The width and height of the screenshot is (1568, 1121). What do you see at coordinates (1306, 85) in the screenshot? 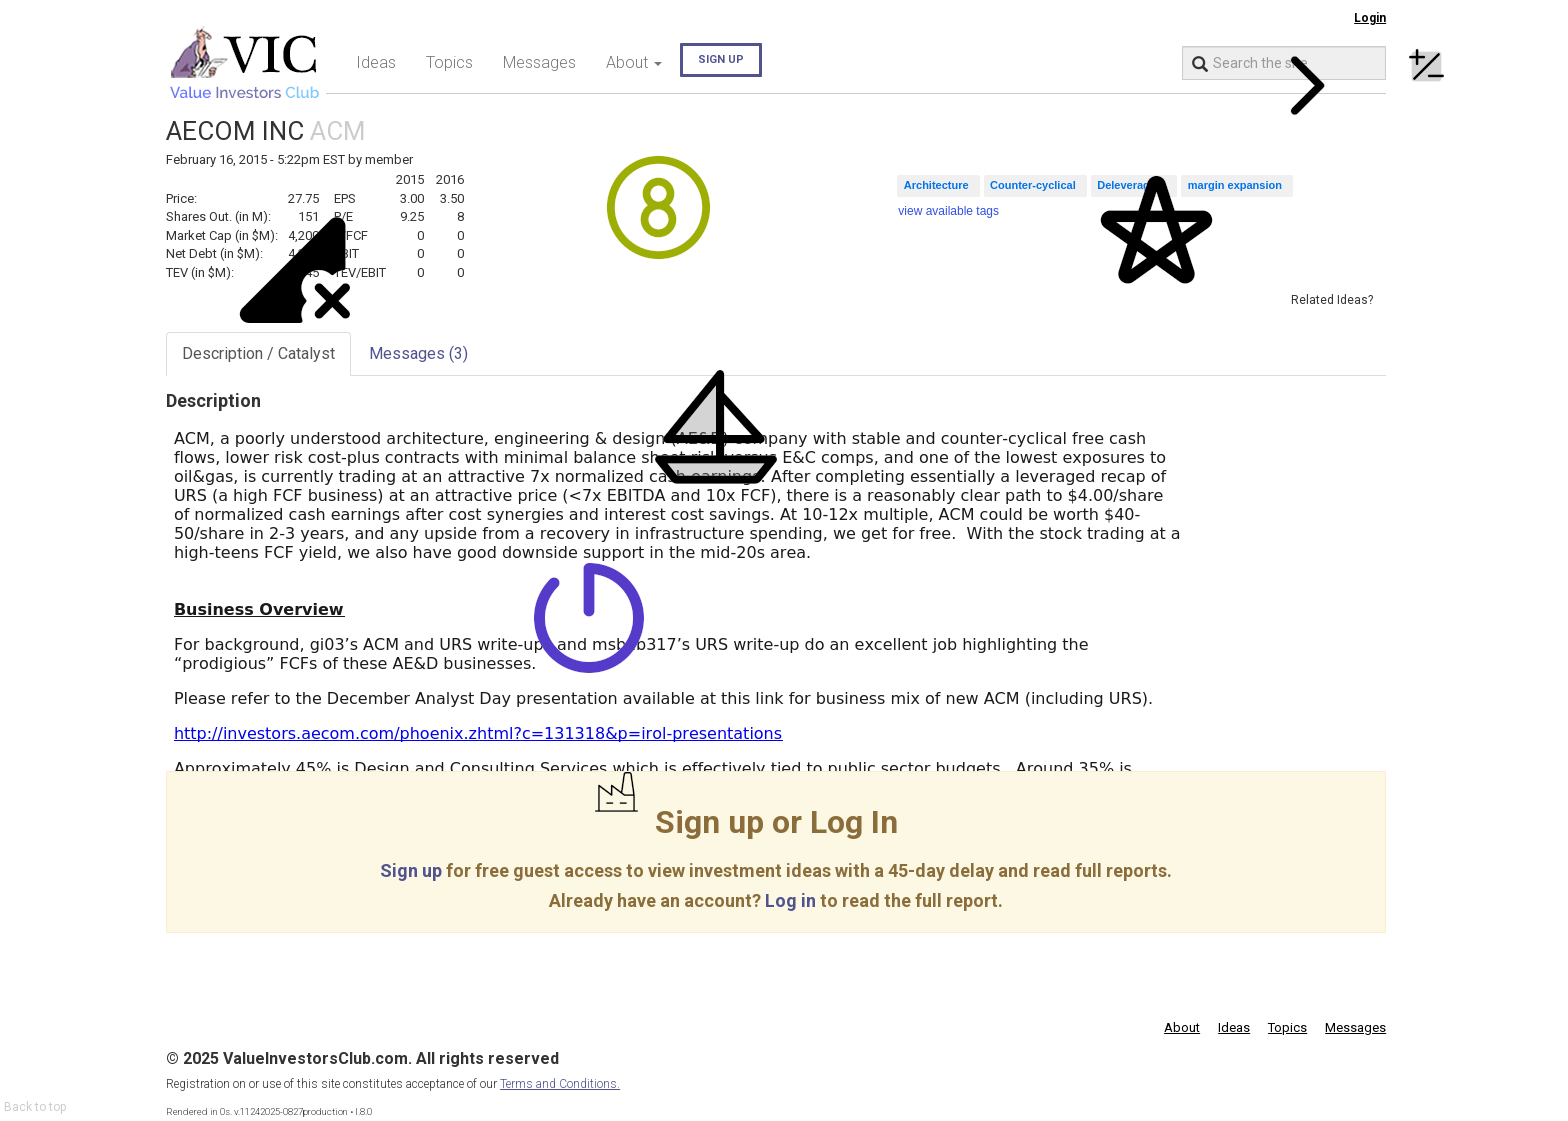
I see `navigate to the next item or screen` at bounding box center [1306, 85].